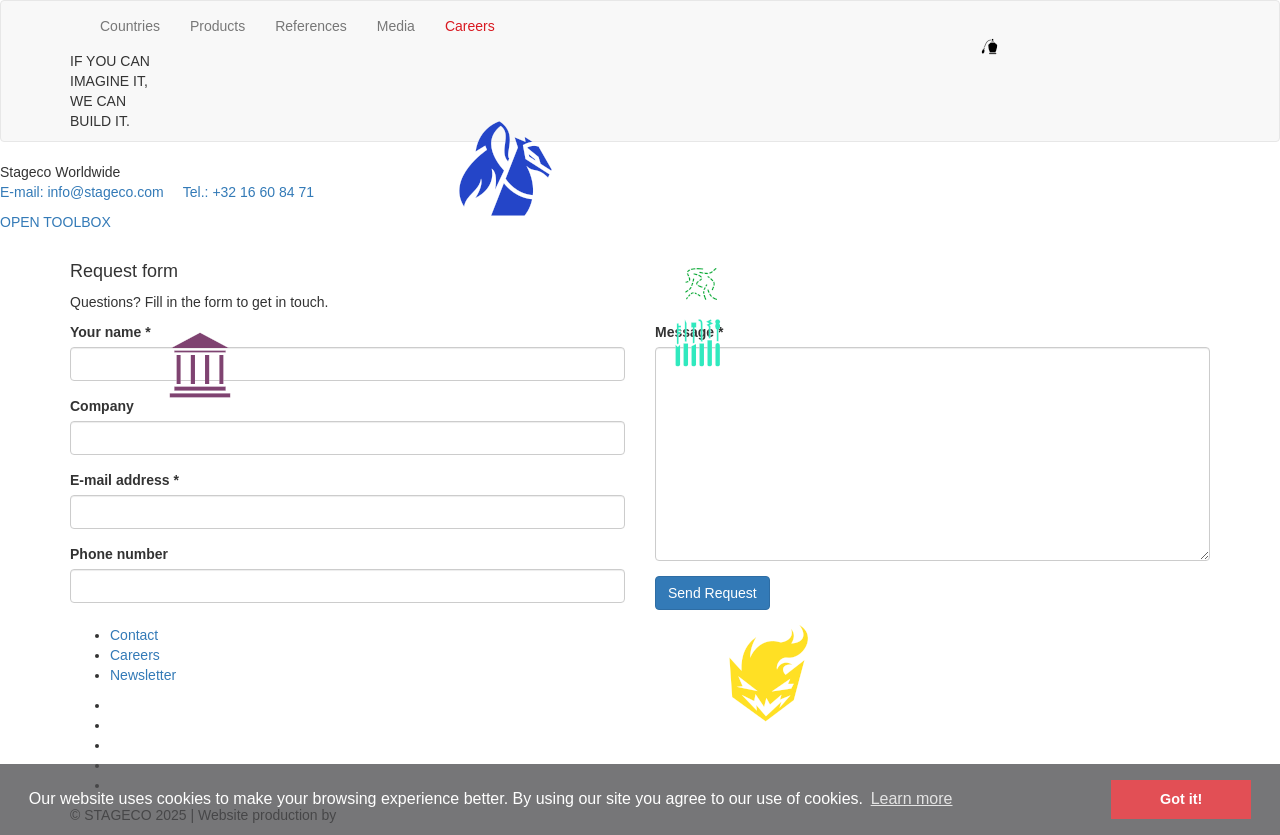 Image resolution: width=1280 pixels, height=835 pixels. Describe the element at coordinates (200, 365) in the screenshot. I see `access banking or financial services` at that location.